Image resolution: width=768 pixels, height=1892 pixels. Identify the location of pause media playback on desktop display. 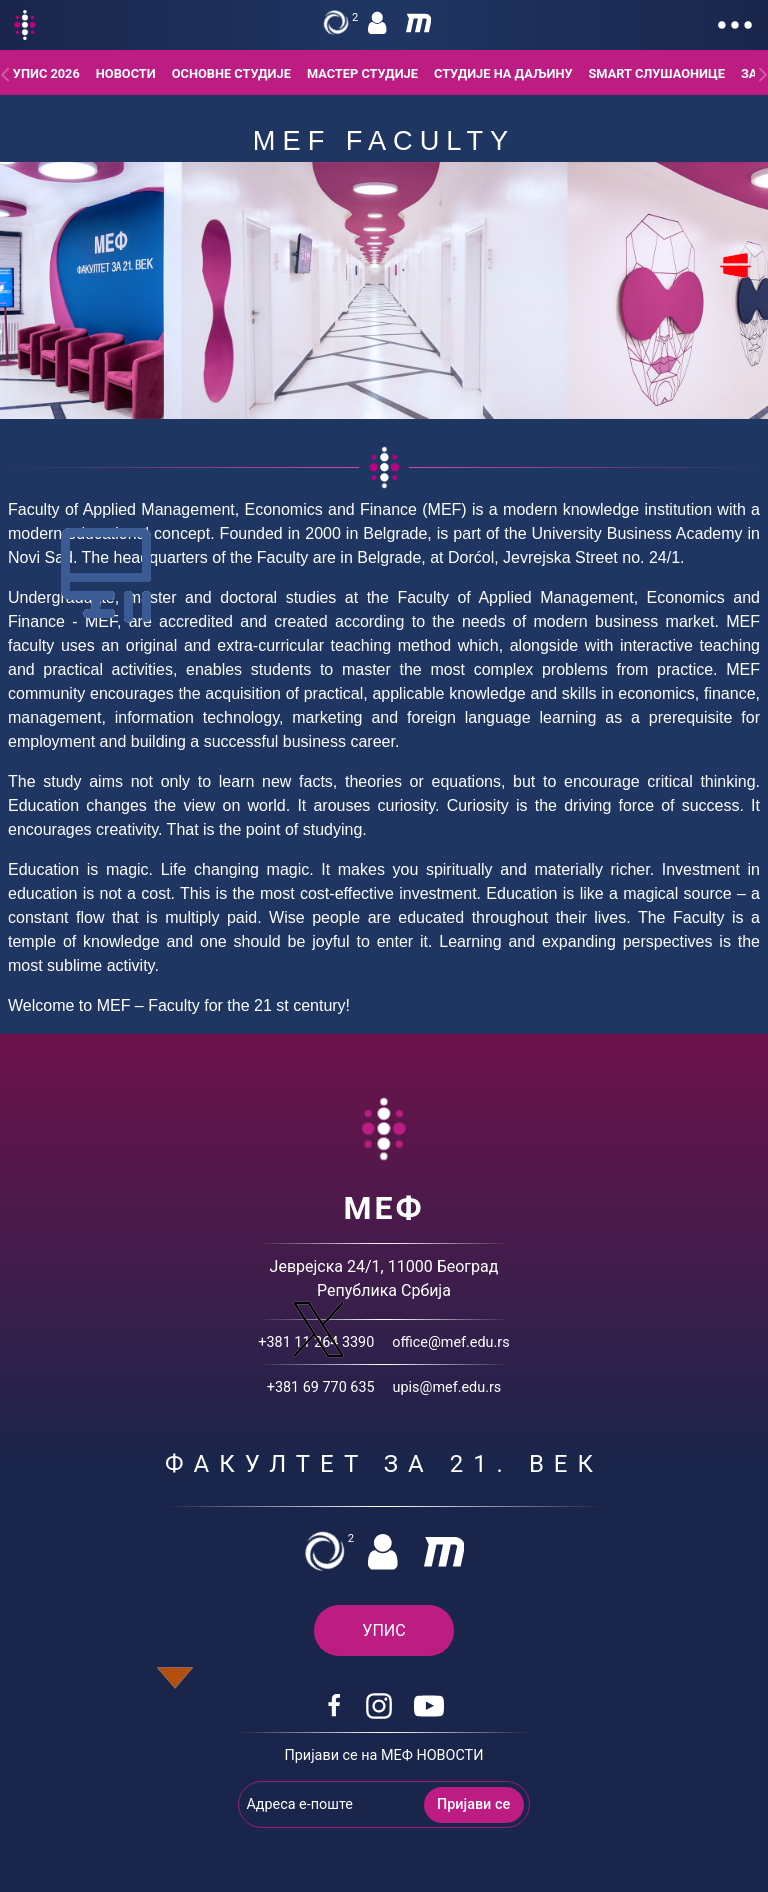
(106, 573).